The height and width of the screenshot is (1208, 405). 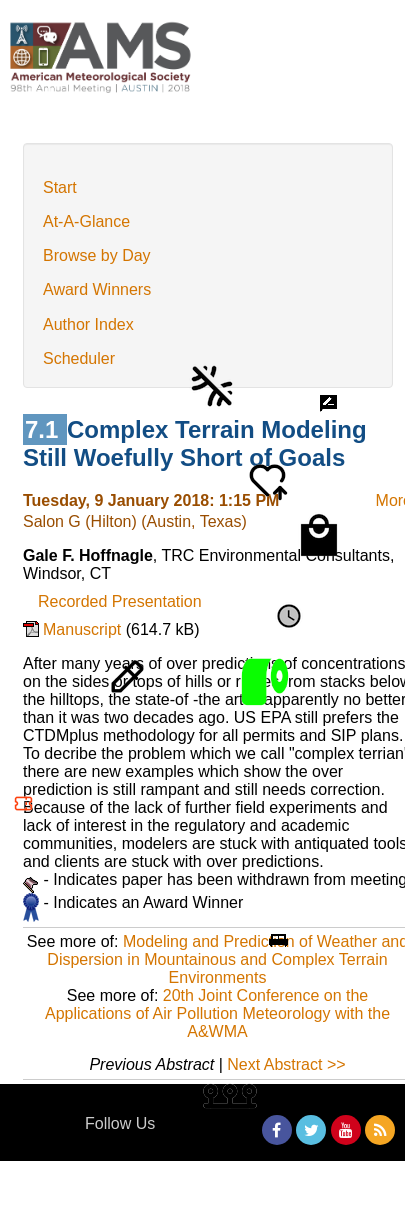 I want to click on view bus network topology, so click(x=230, y=1096).